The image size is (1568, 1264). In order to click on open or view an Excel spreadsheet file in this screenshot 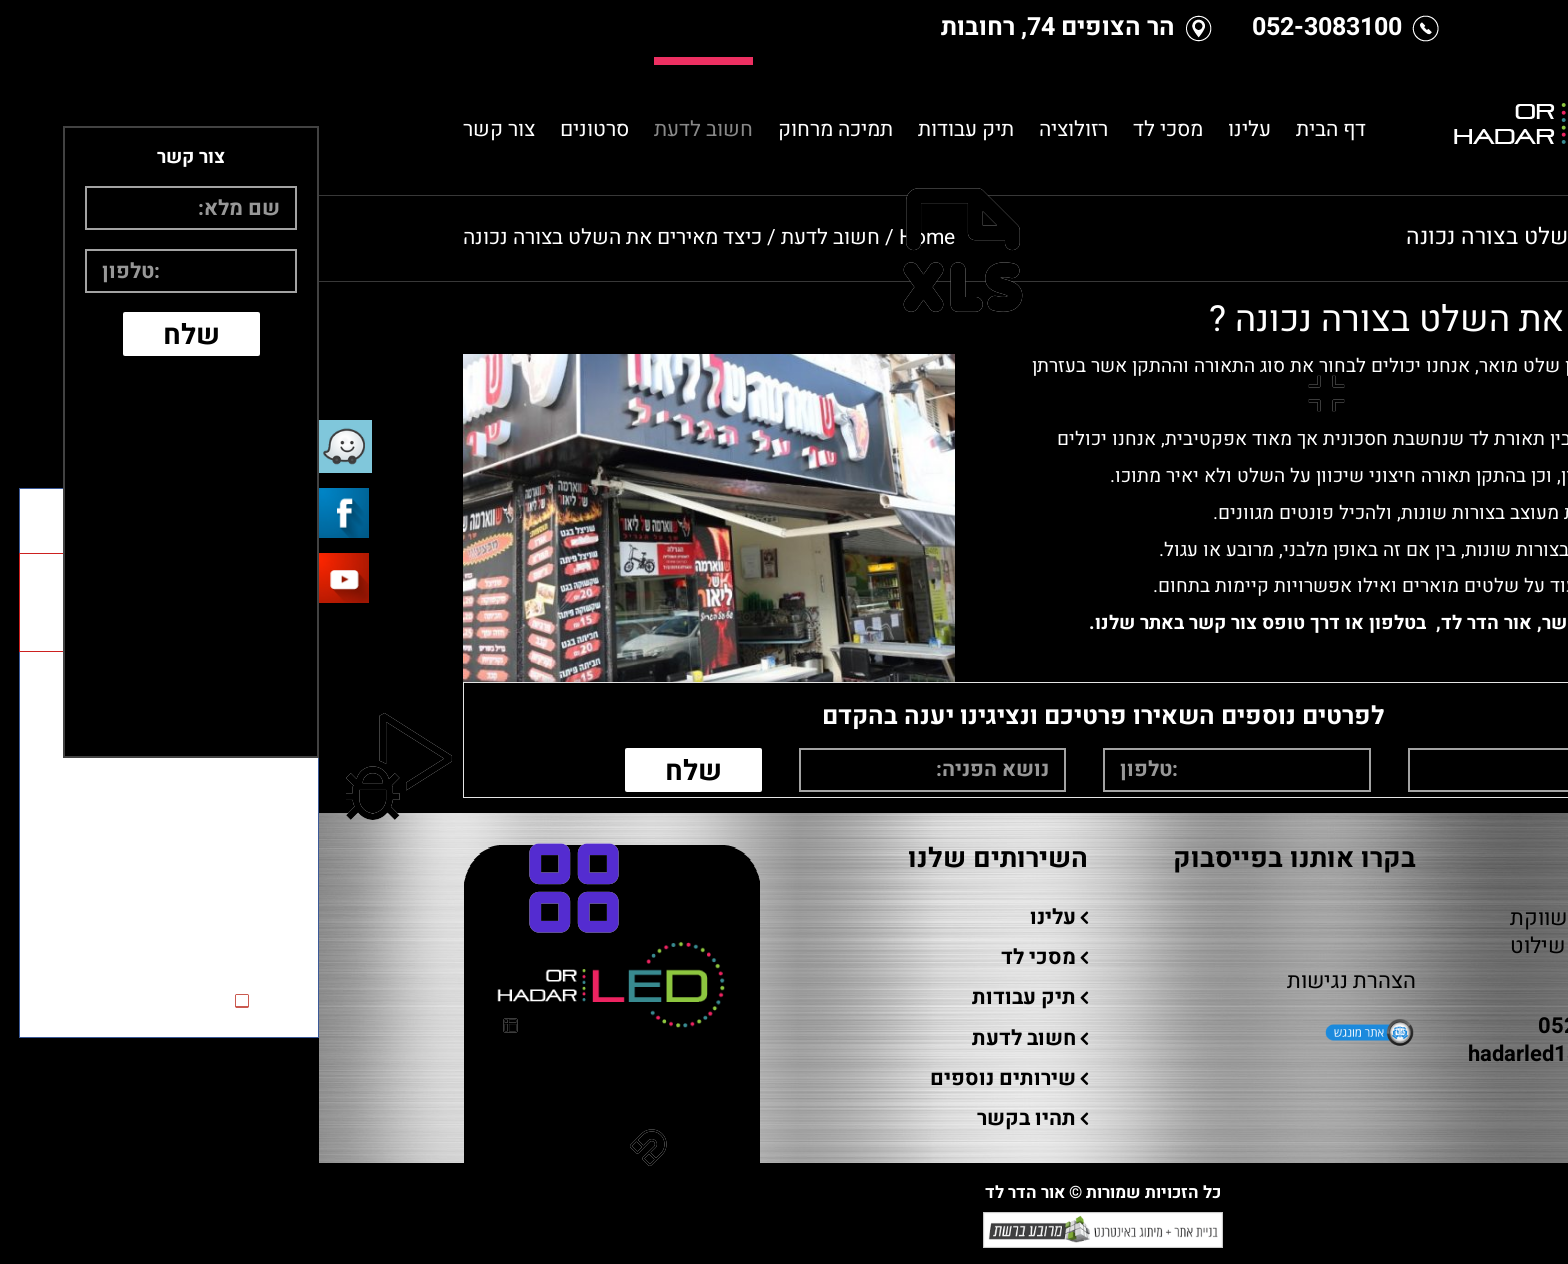, I will do `click(963, 255)`.